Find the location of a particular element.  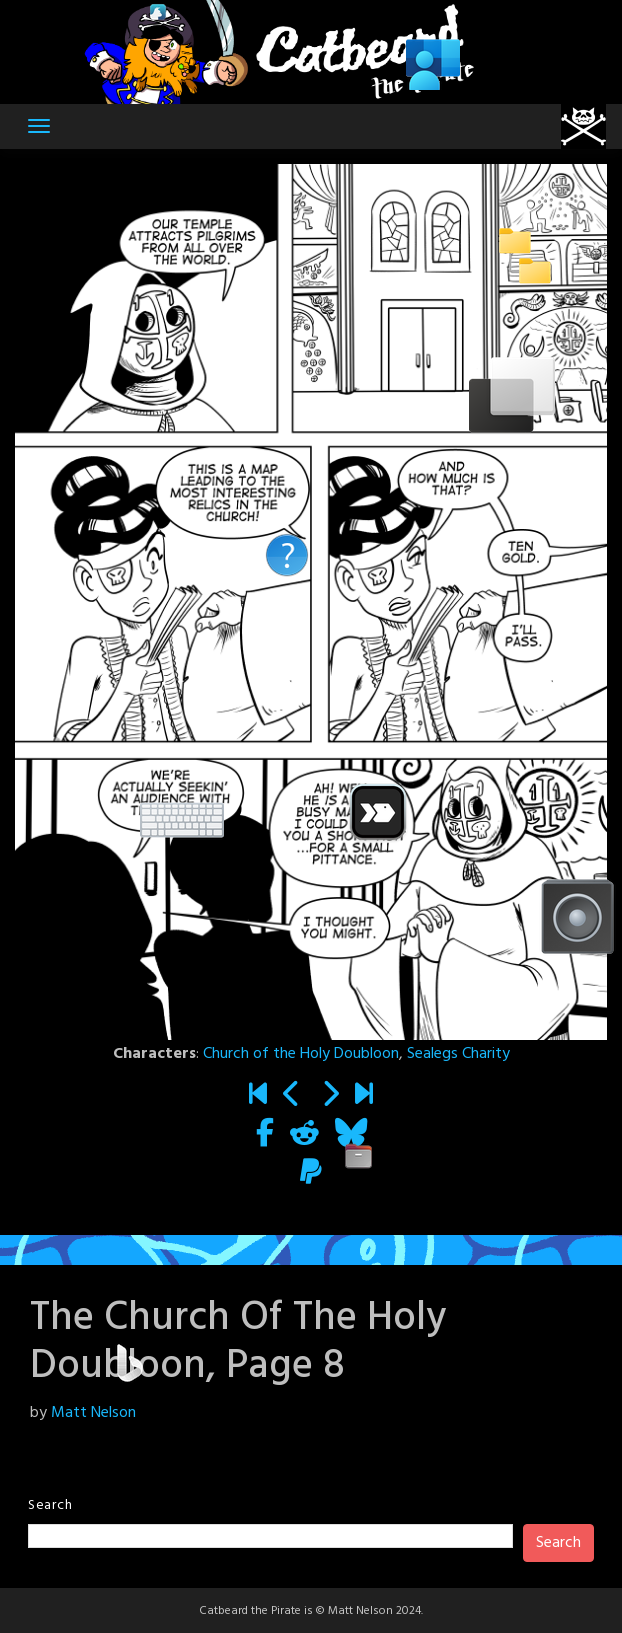

open microsoft bing search app is located at coordinates (130, 1363).